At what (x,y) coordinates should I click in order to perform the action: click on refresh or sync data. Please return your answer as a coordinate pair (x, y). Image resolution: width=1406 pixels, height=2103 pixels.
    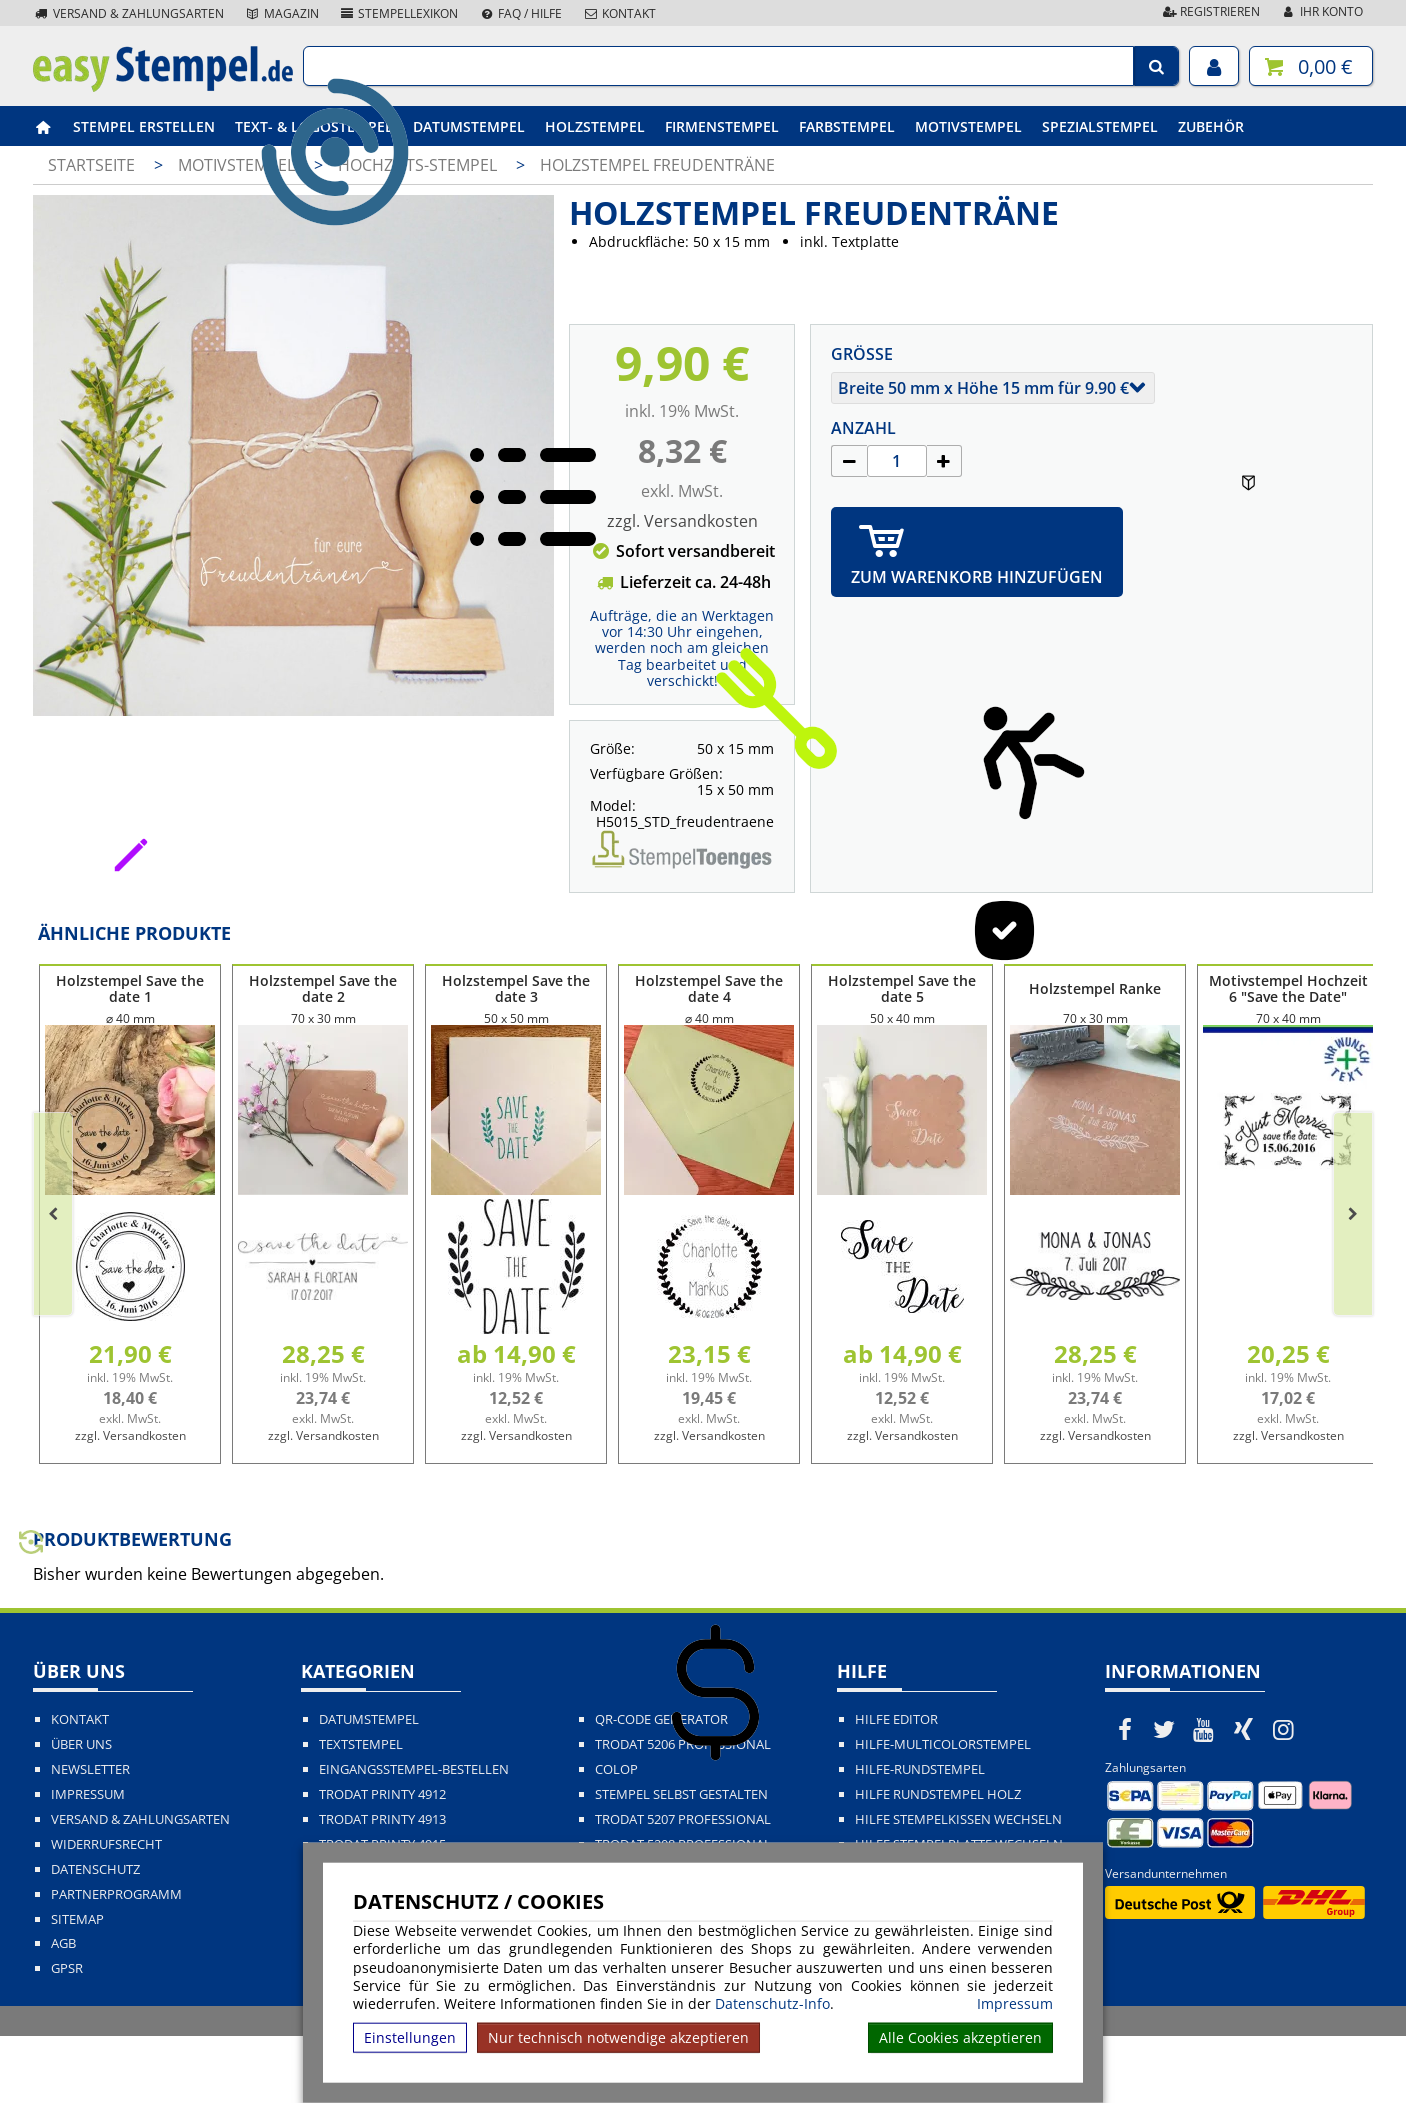
    Looking at the image, I should click on (31, 1542).